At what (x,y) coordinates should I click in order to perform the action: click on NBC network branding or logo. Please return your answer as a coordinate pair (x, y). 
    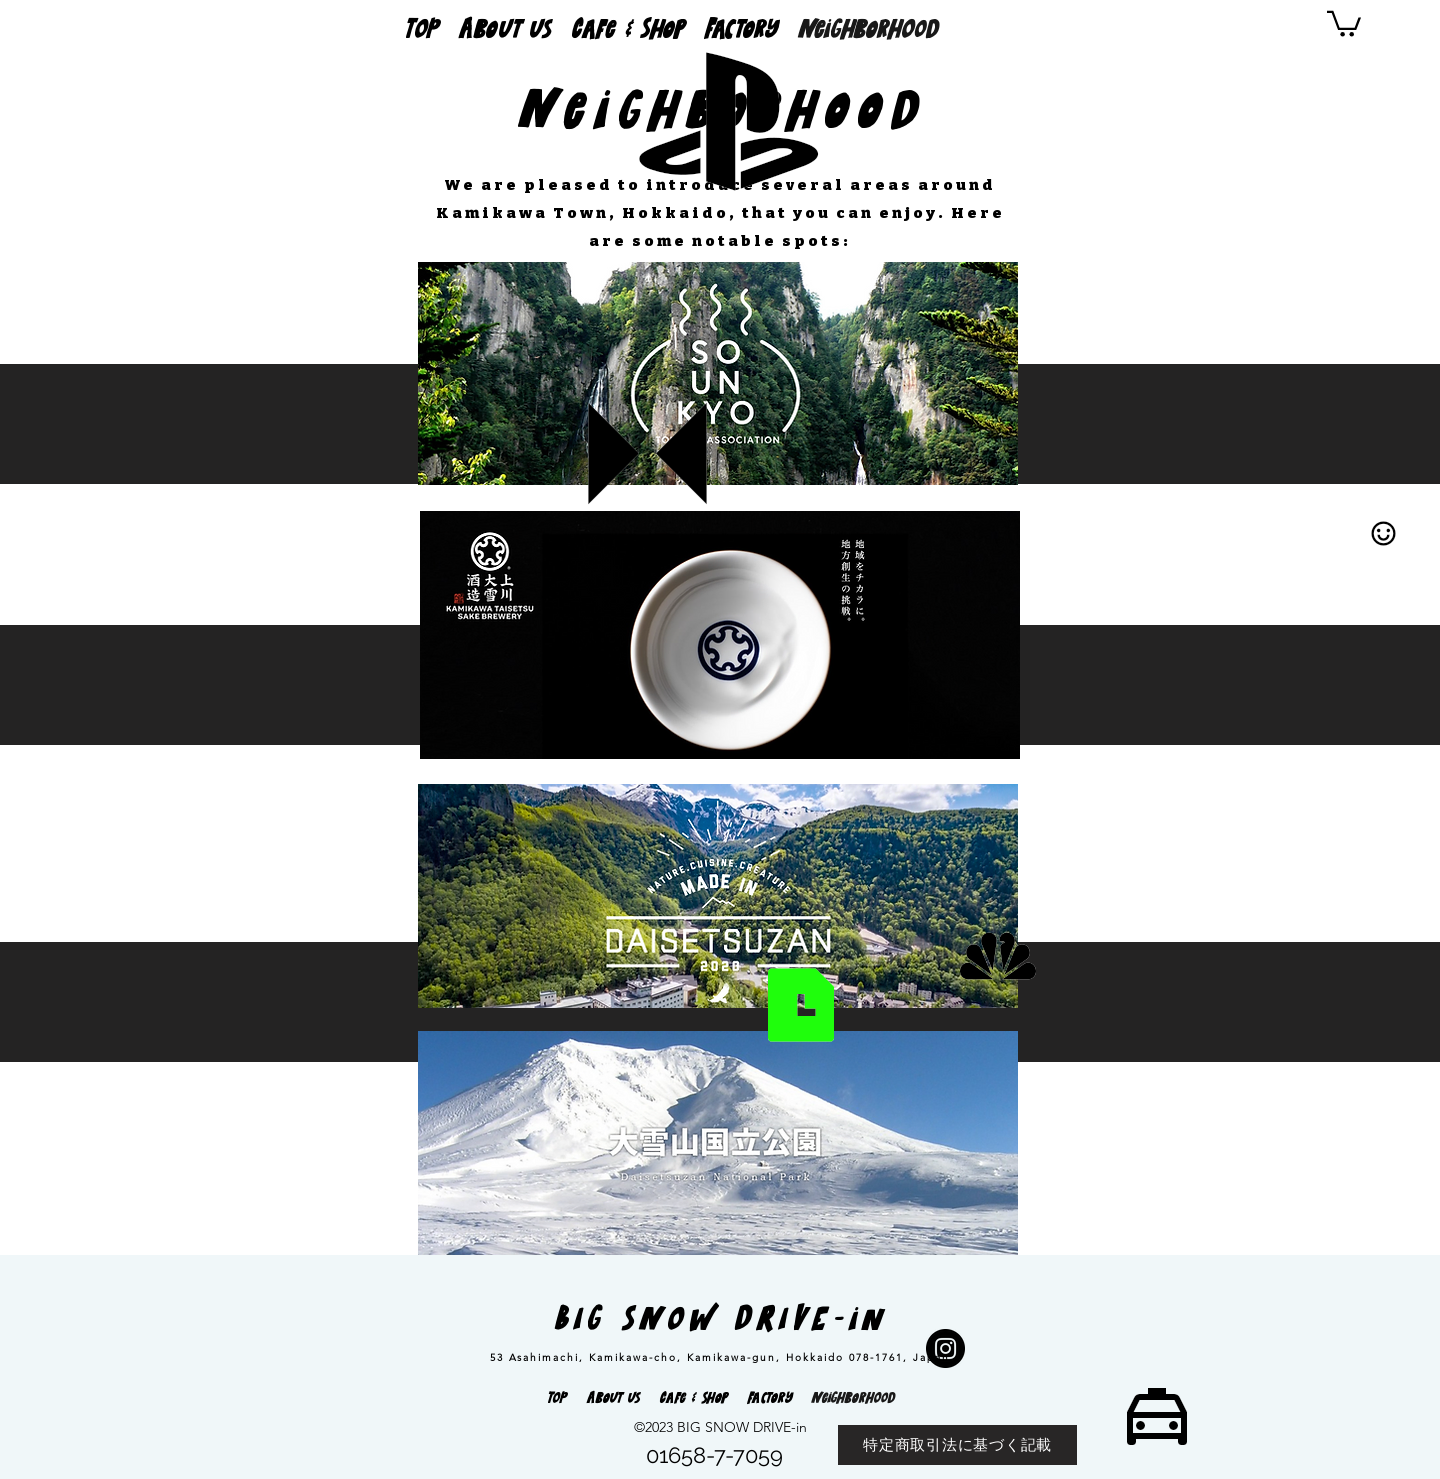
    Looking at the image, I should click on (998, 956).